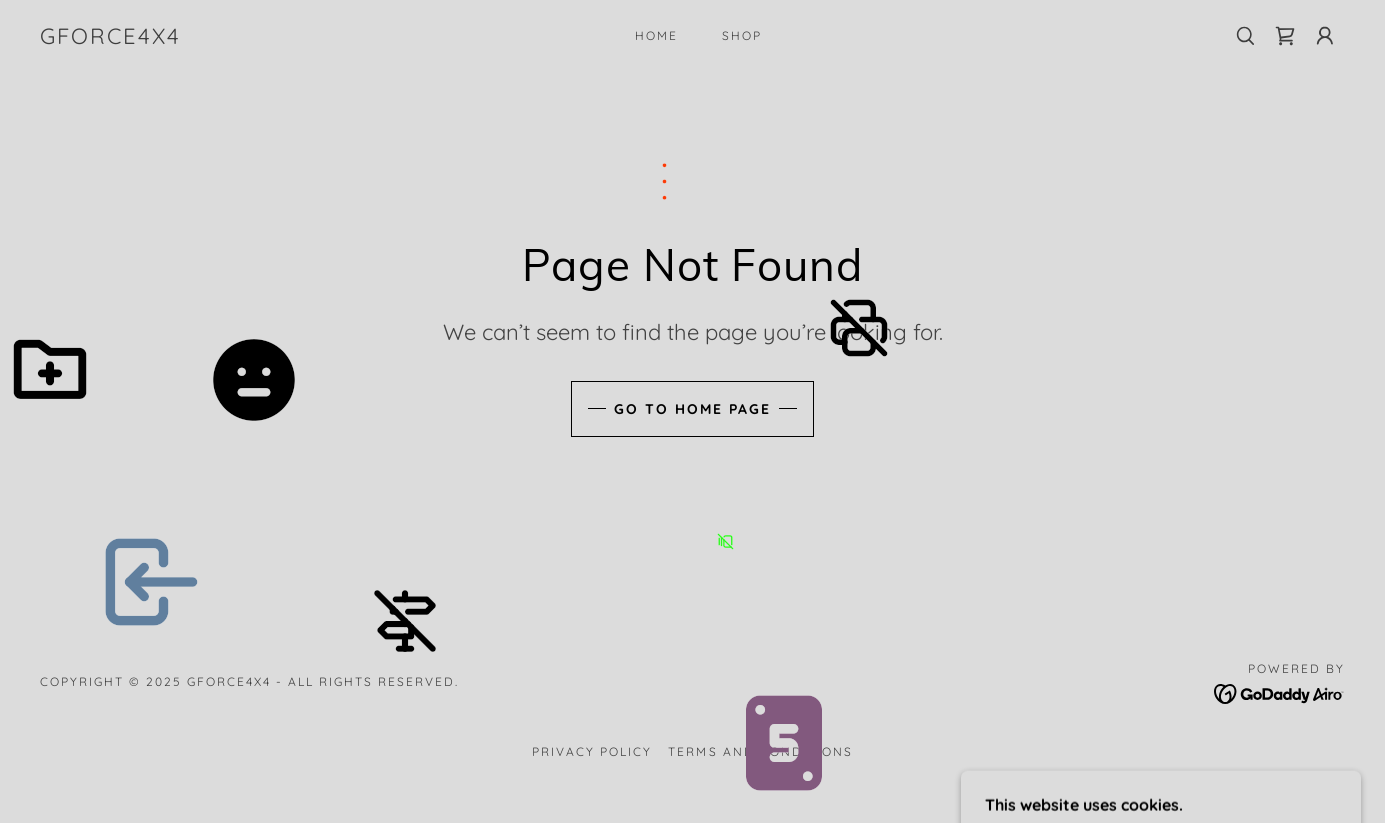  Describe the element at coordinates (725, 541) in the screenshot. I see `version history unavailable` at that location.